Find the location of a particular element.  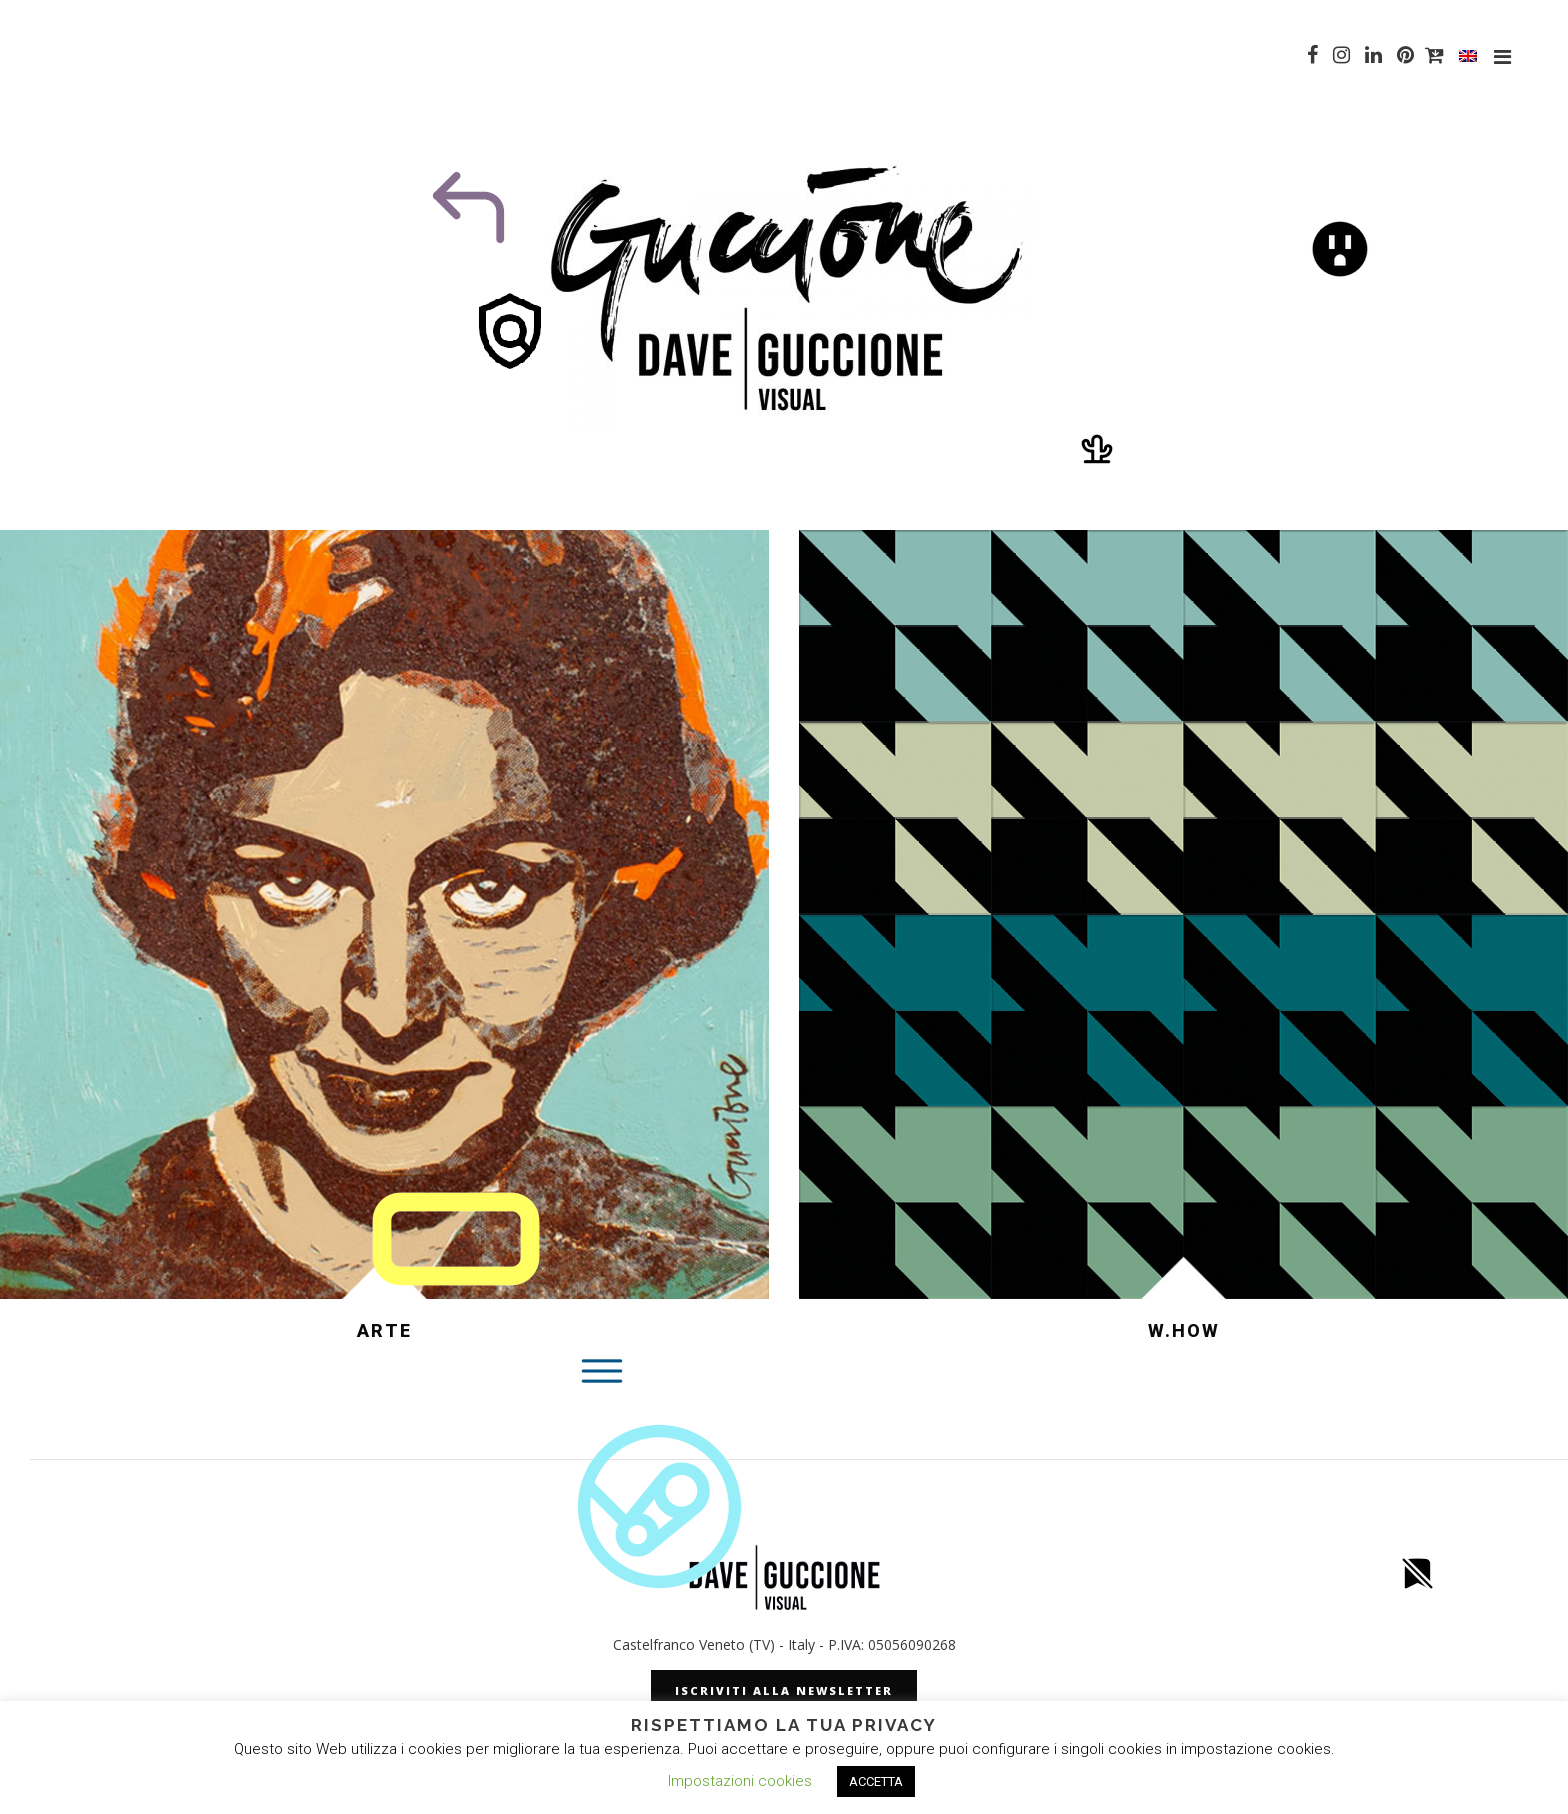

crop image to 16:9 aspect ratio is located at coordinates (456, 1239).